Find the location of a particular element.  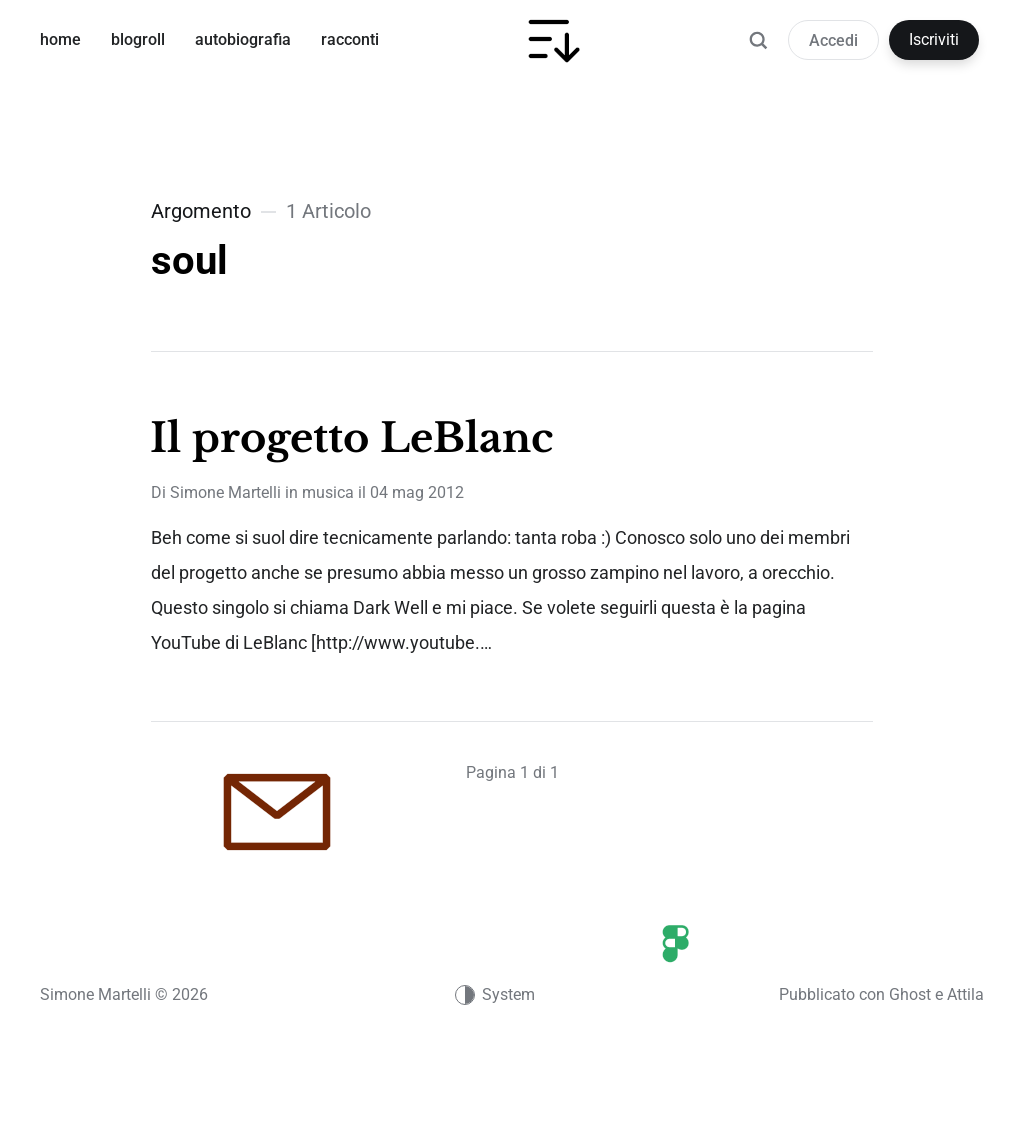

open your inbox is located at coordinates (277, 812).